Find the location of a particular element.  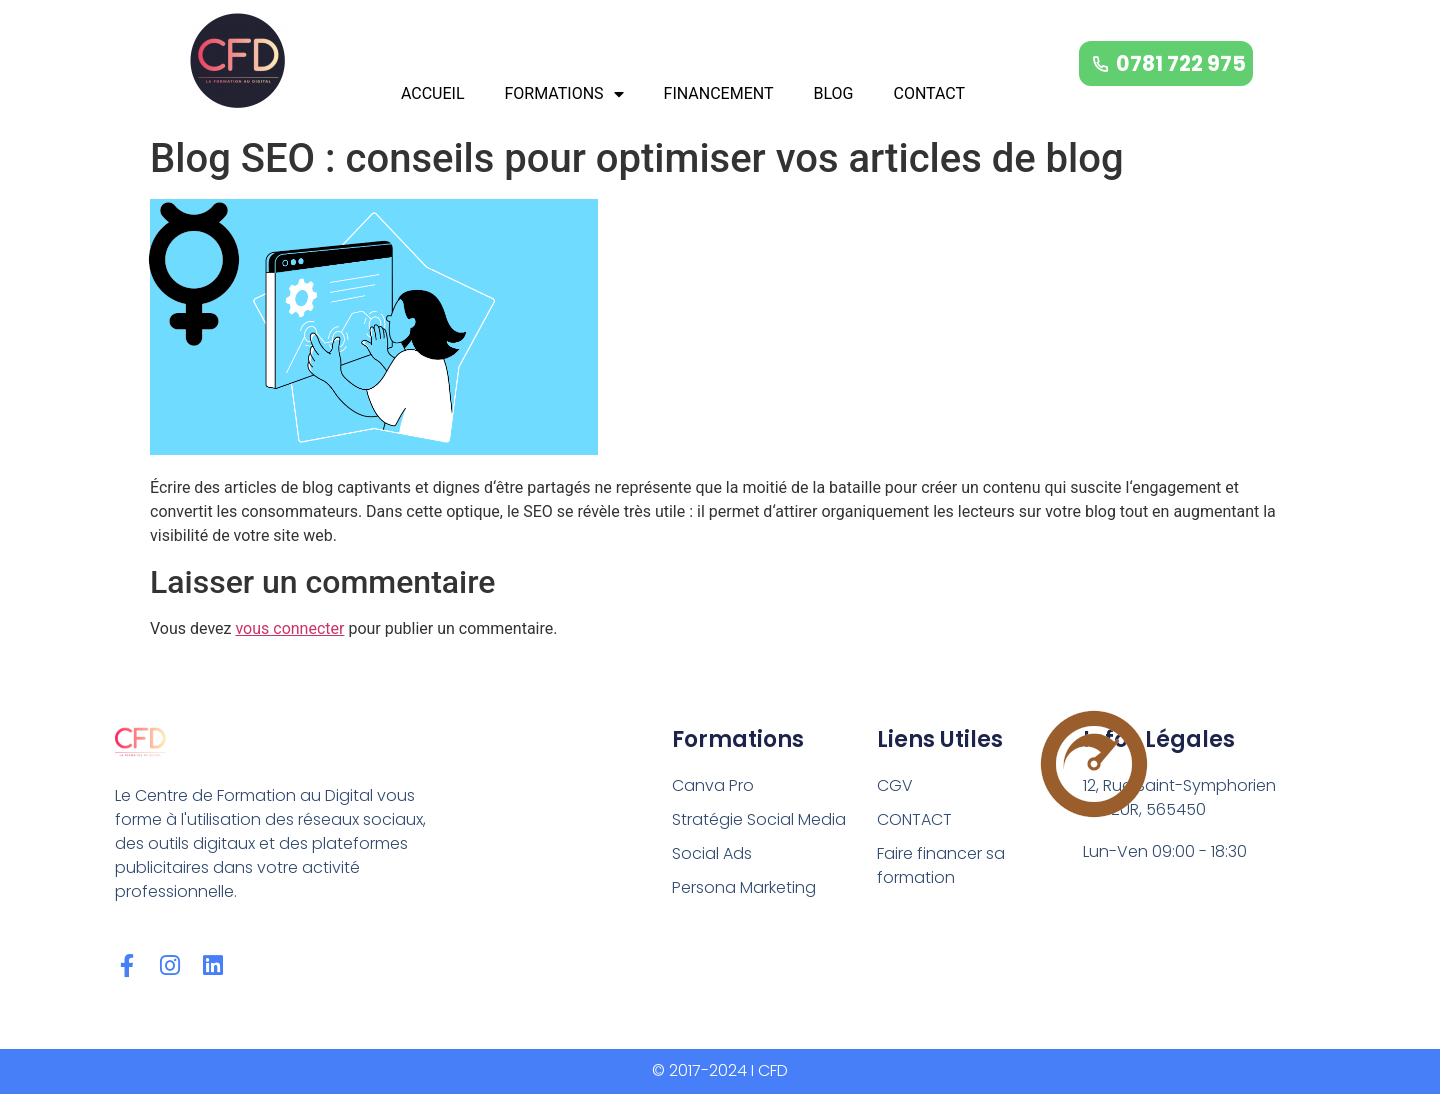

indicates mercury as a planetary or astrological symbol is located at coordinates (194, 272).